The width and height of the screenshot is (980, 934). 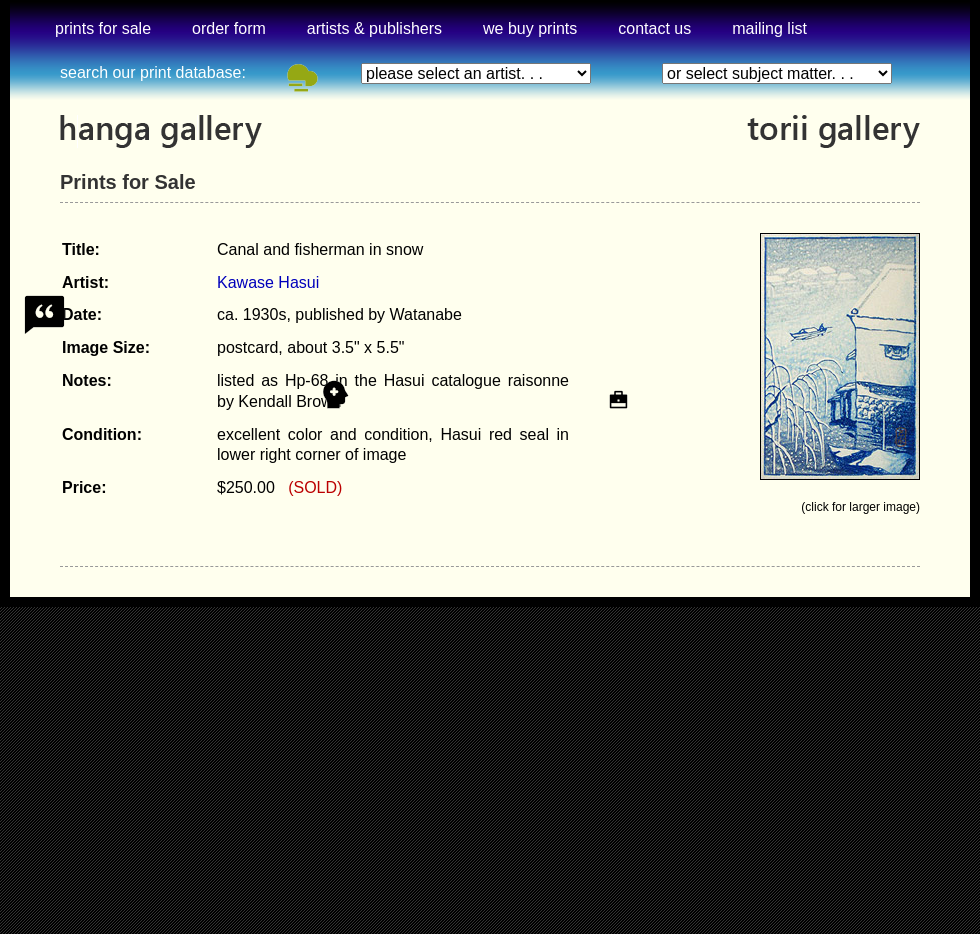 What do you see at coordinates (335, 394) in the screenshot?
I see `access mental health resources` at bounding box center [335, 394].